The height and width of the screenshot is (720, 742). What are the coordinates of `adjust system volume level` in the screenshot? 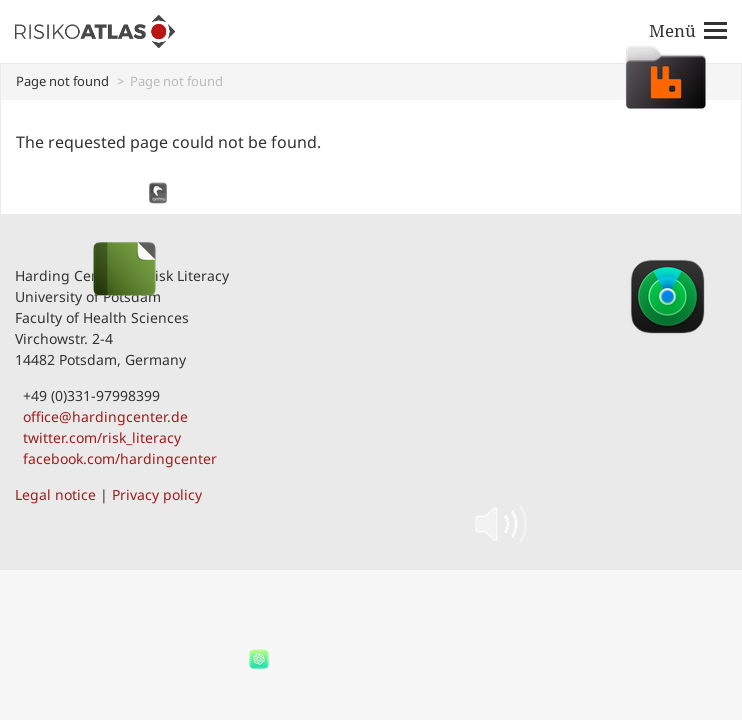 It's located at (501, 524).